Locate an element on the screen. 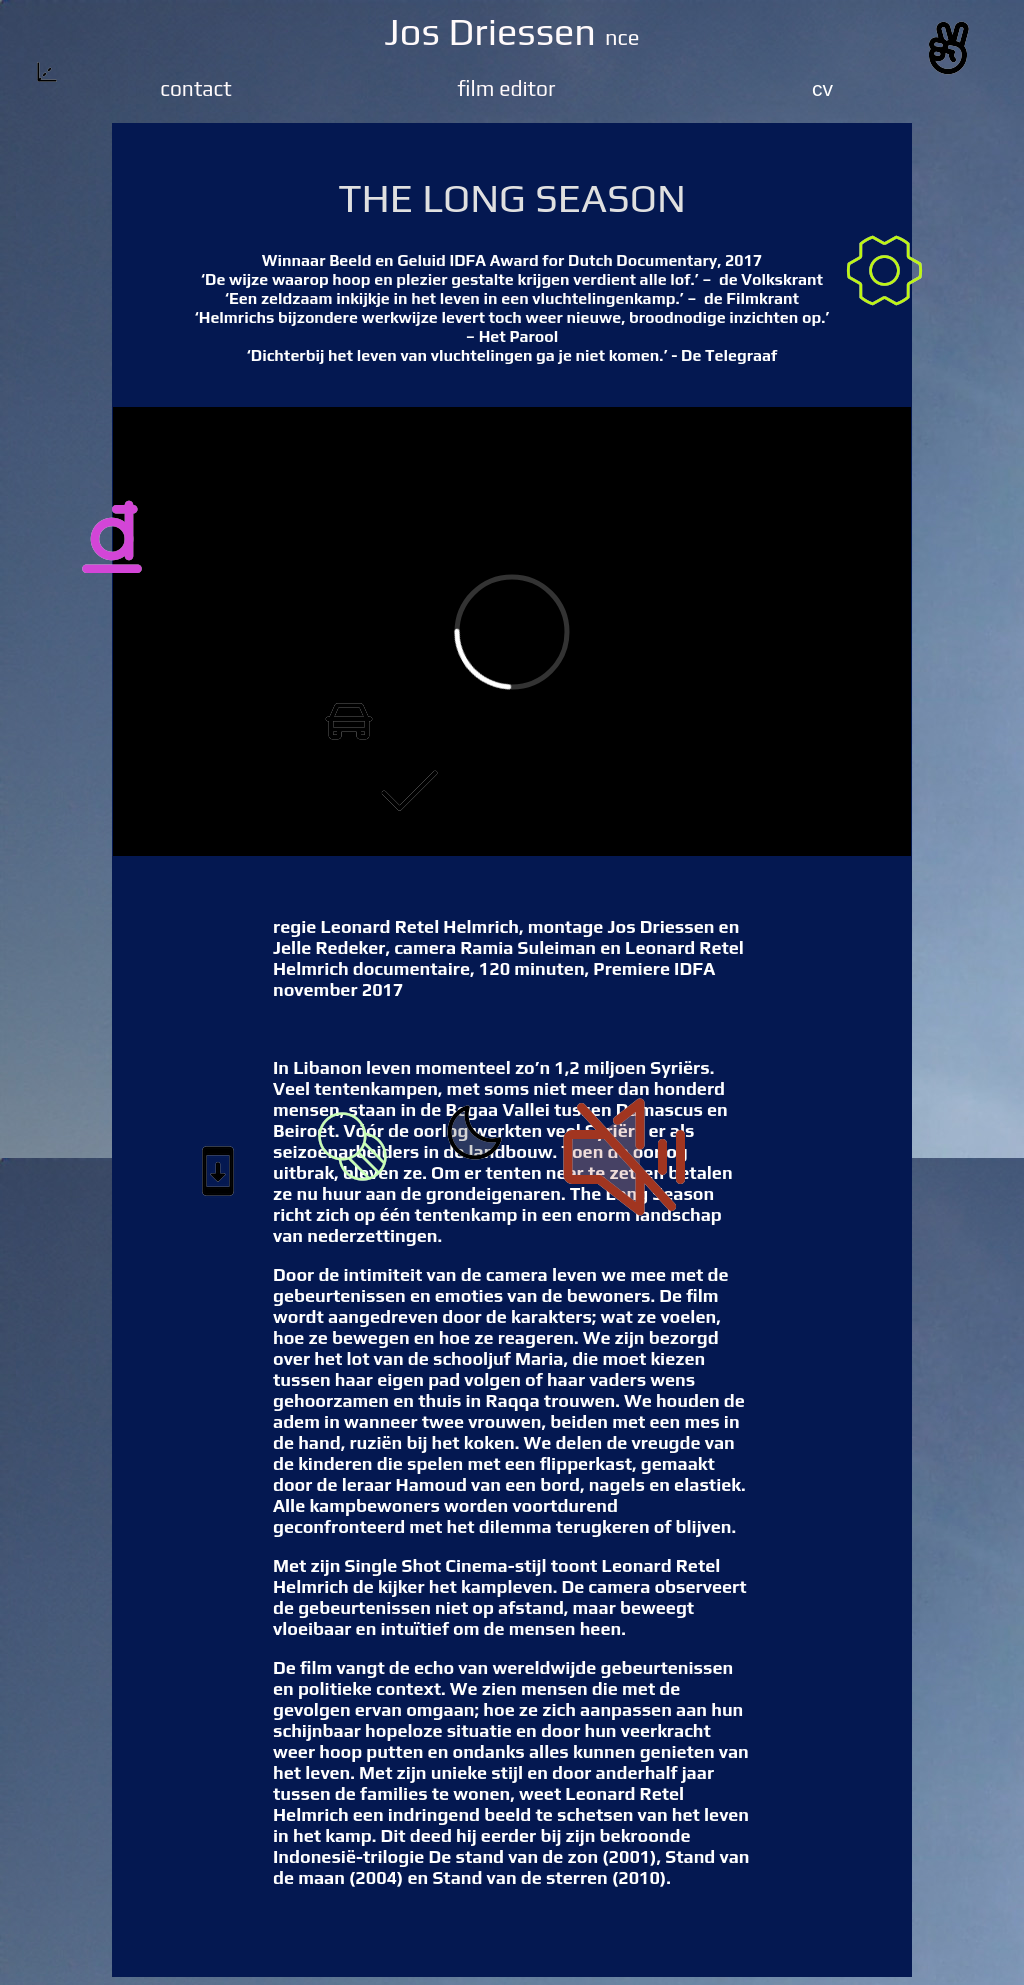 This screenshot has height=1985, width=1024. toggle 3D view mode is located at coordinates (47, 72).